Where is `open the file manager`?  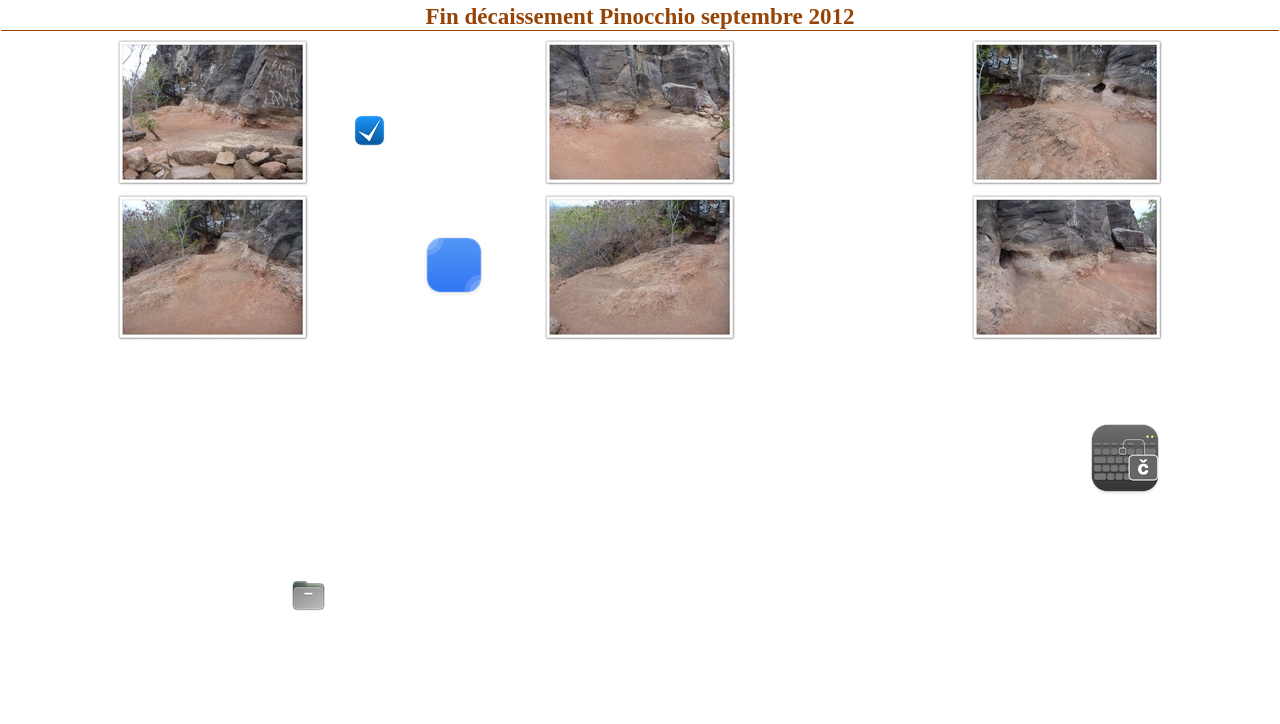 open the file manager is located at coordinates (308, 595).